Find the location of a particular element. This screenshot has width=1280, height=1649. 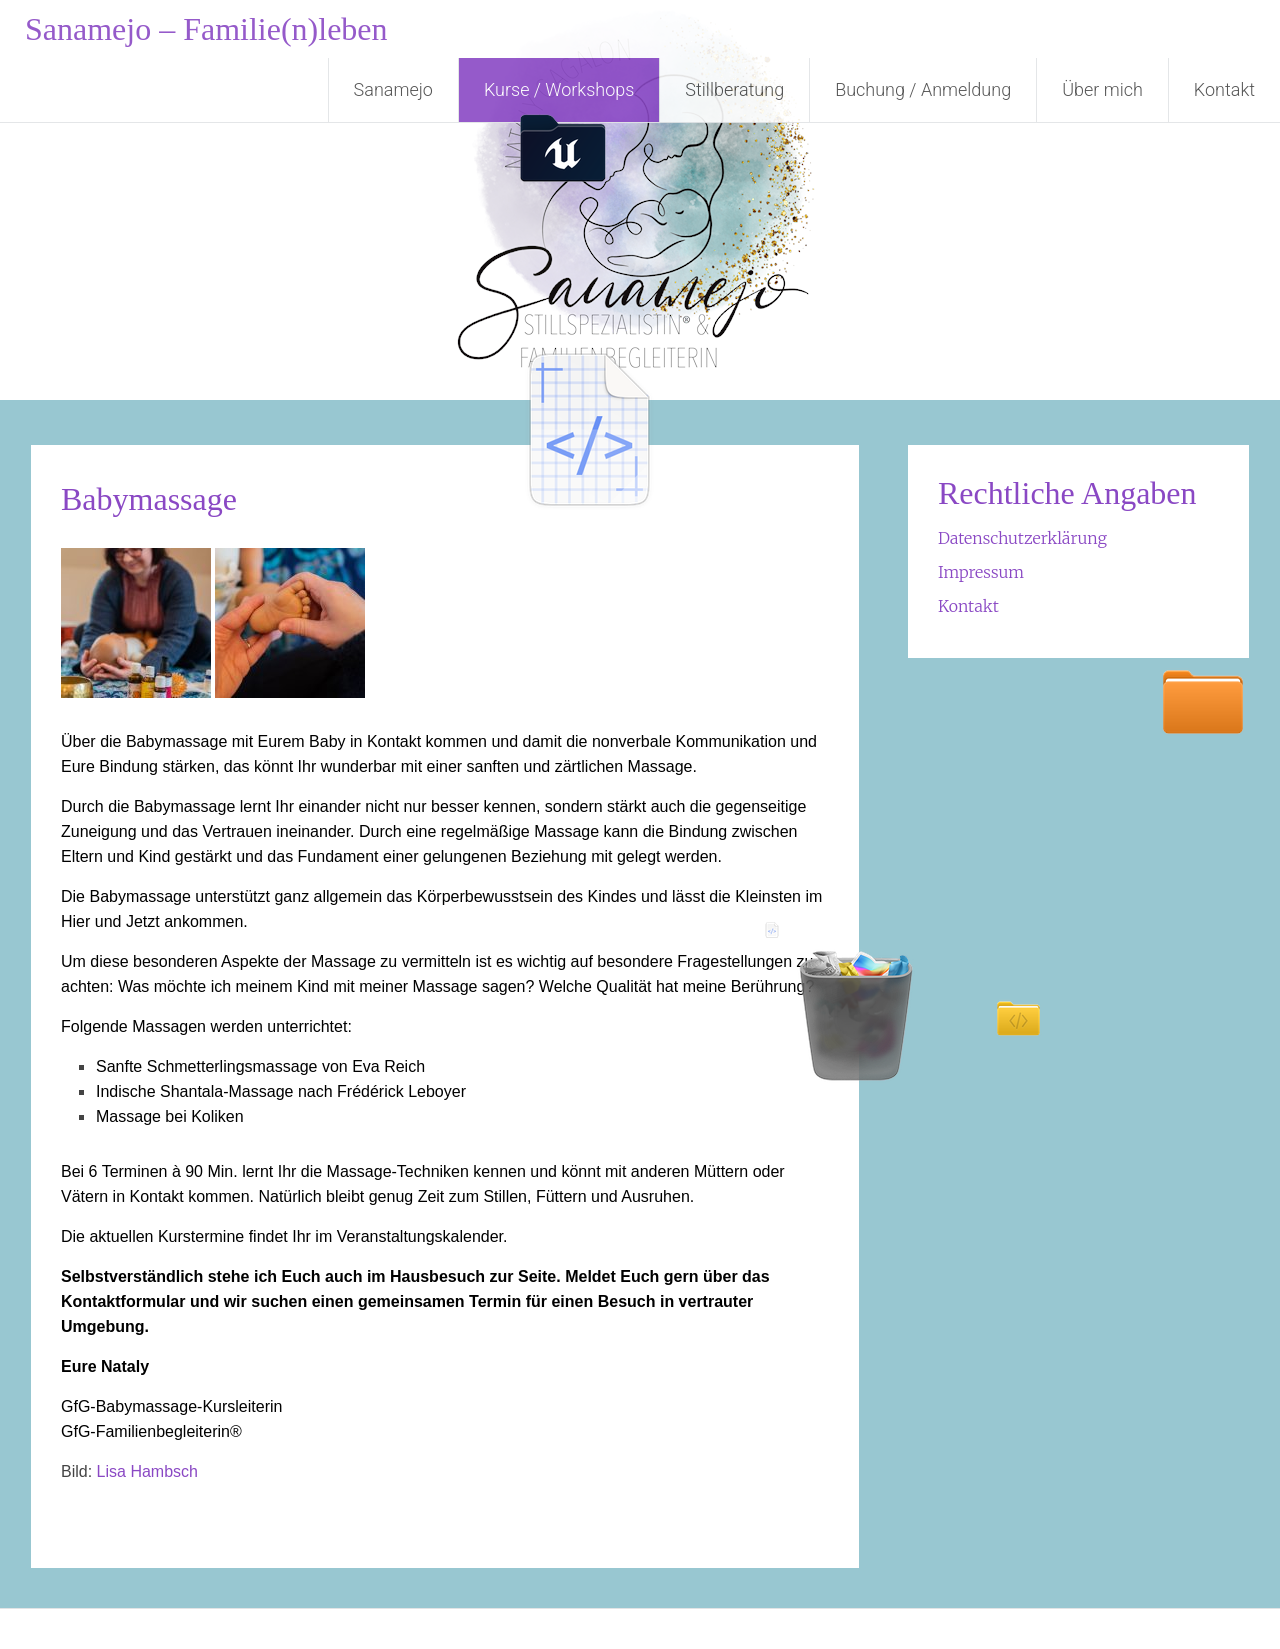

open your code projects folder is located at coordinates (1018, 1018).